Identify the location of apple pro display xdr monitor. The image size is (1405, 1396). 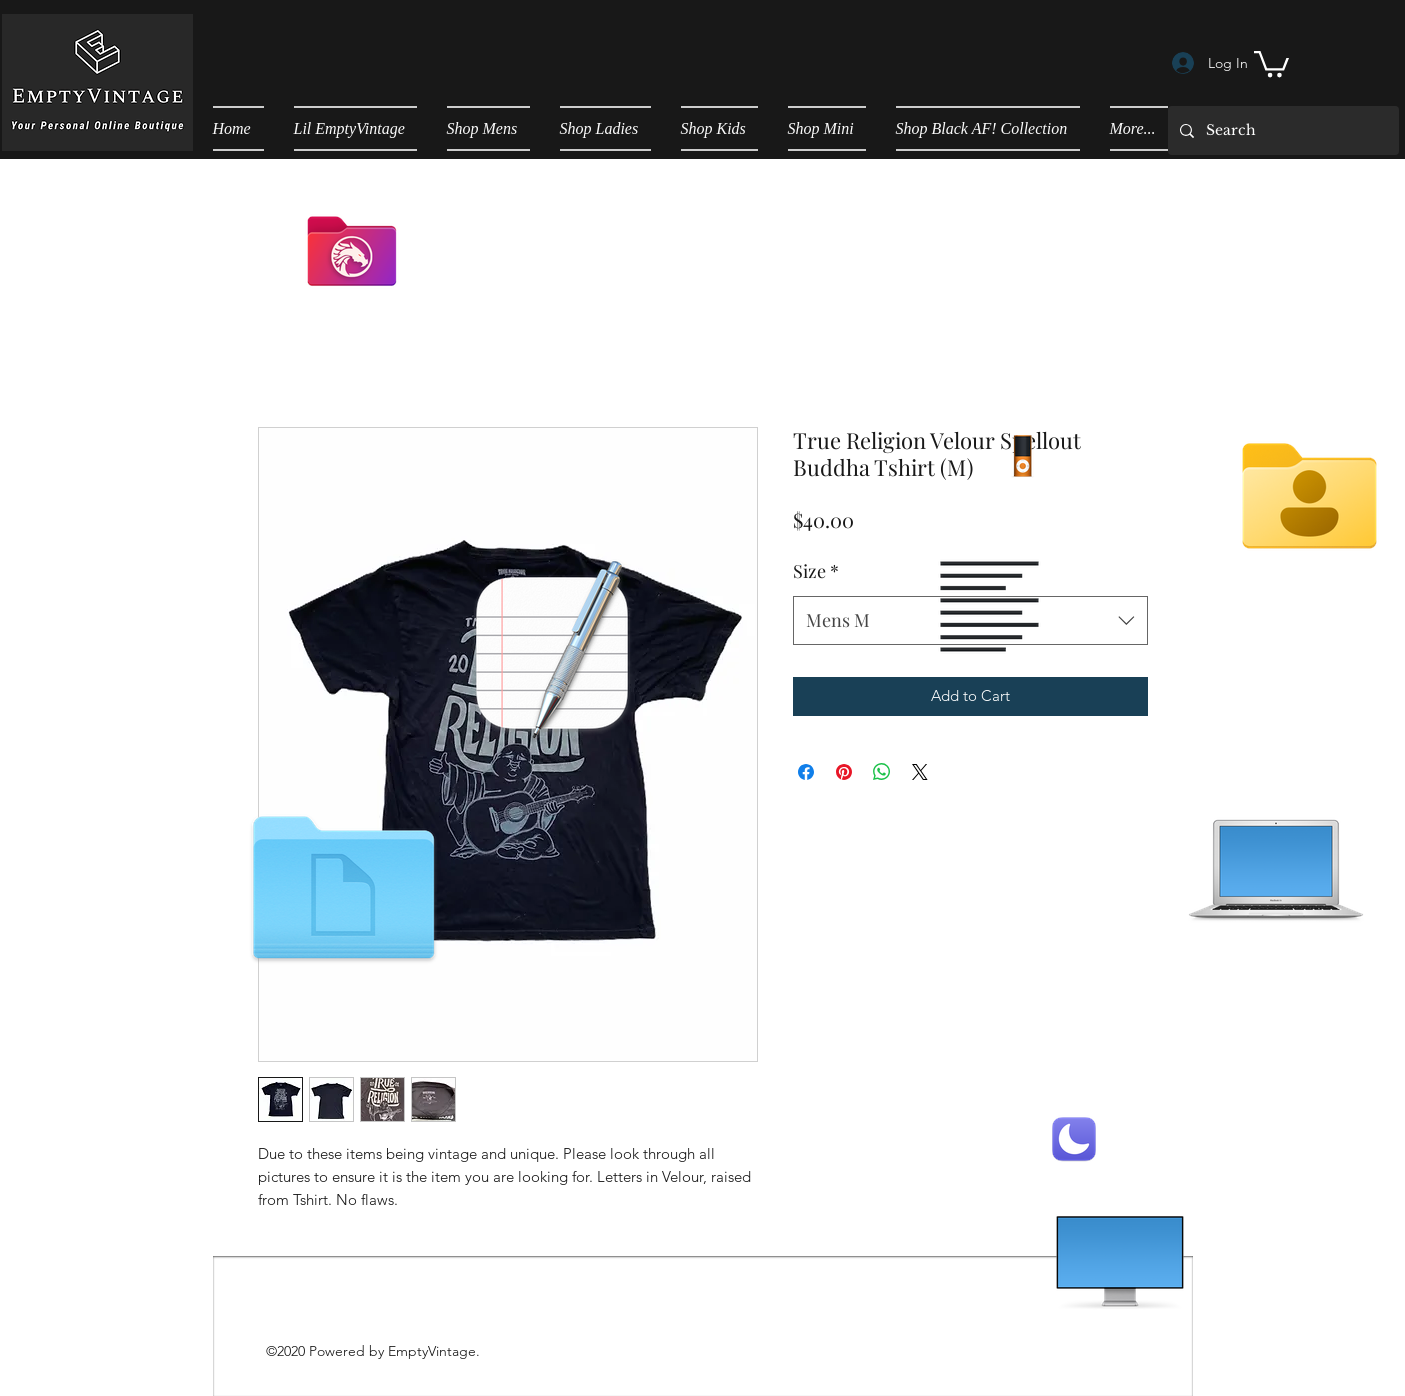
(1120, 1248).